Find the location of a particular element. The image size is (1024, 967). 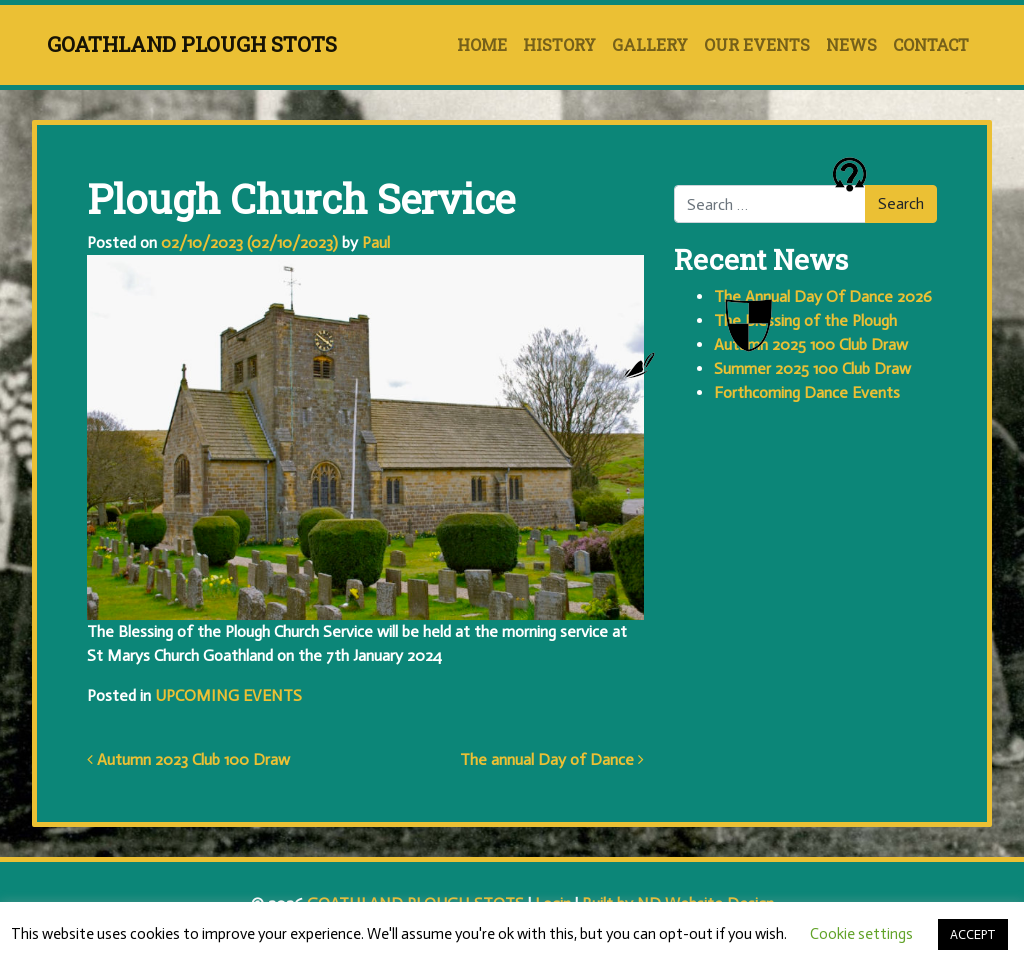

indicates unknown or uncertain status is located at coordinates (849, 174).